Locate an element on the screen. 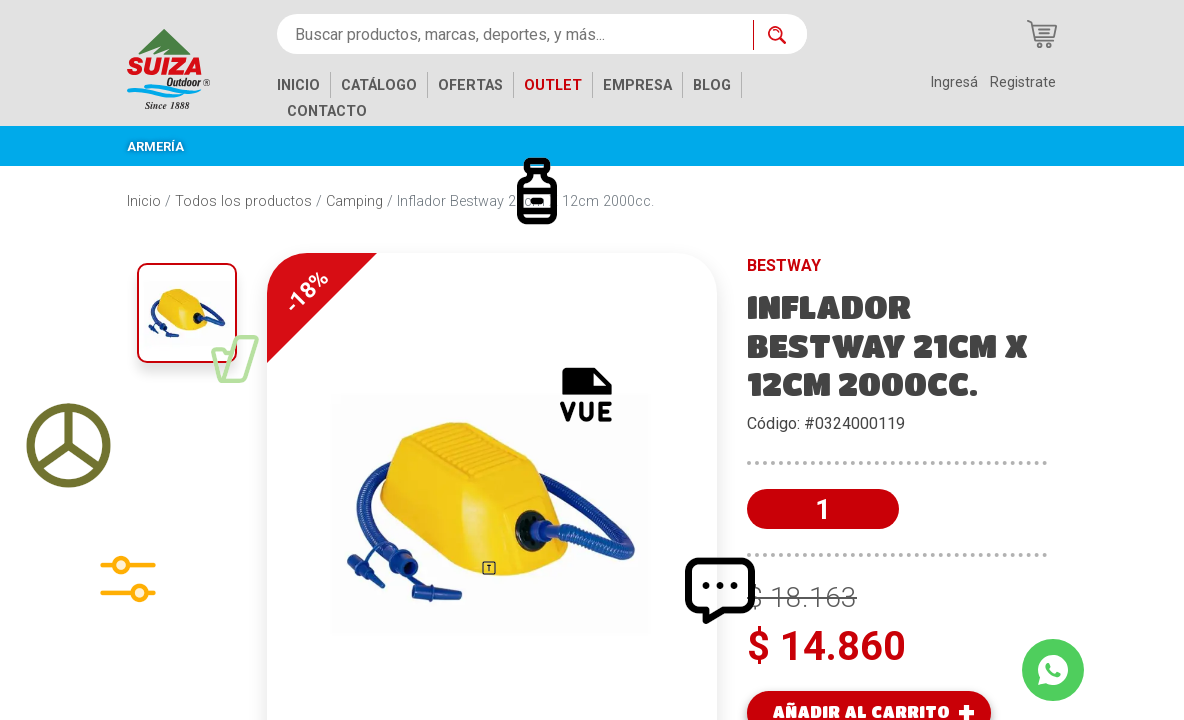 This screenshot has height=720, width=1184. adjust settings or preferences is located at coordinates (128, 579).